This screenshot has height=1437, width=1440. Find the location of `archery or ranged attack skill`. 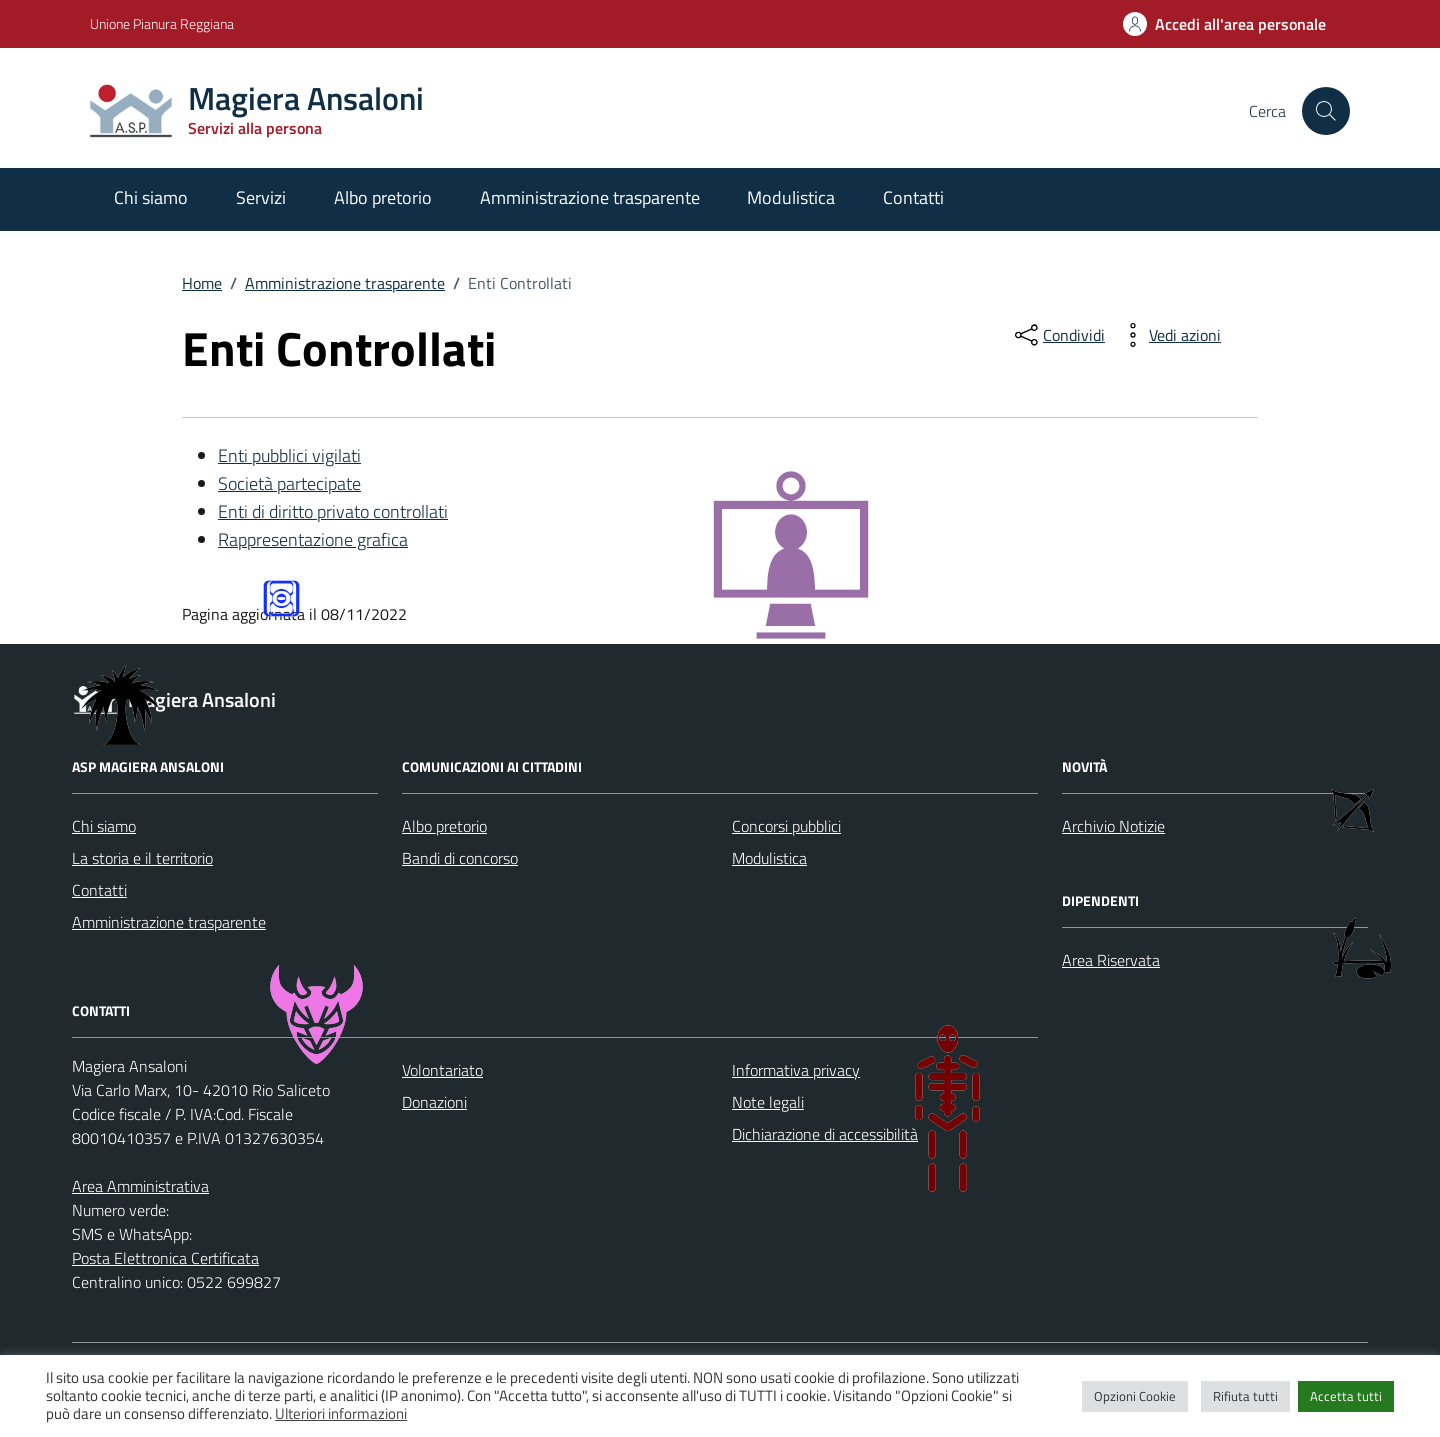

archery or ranged attack skill is located at coordinates (1353, 810).